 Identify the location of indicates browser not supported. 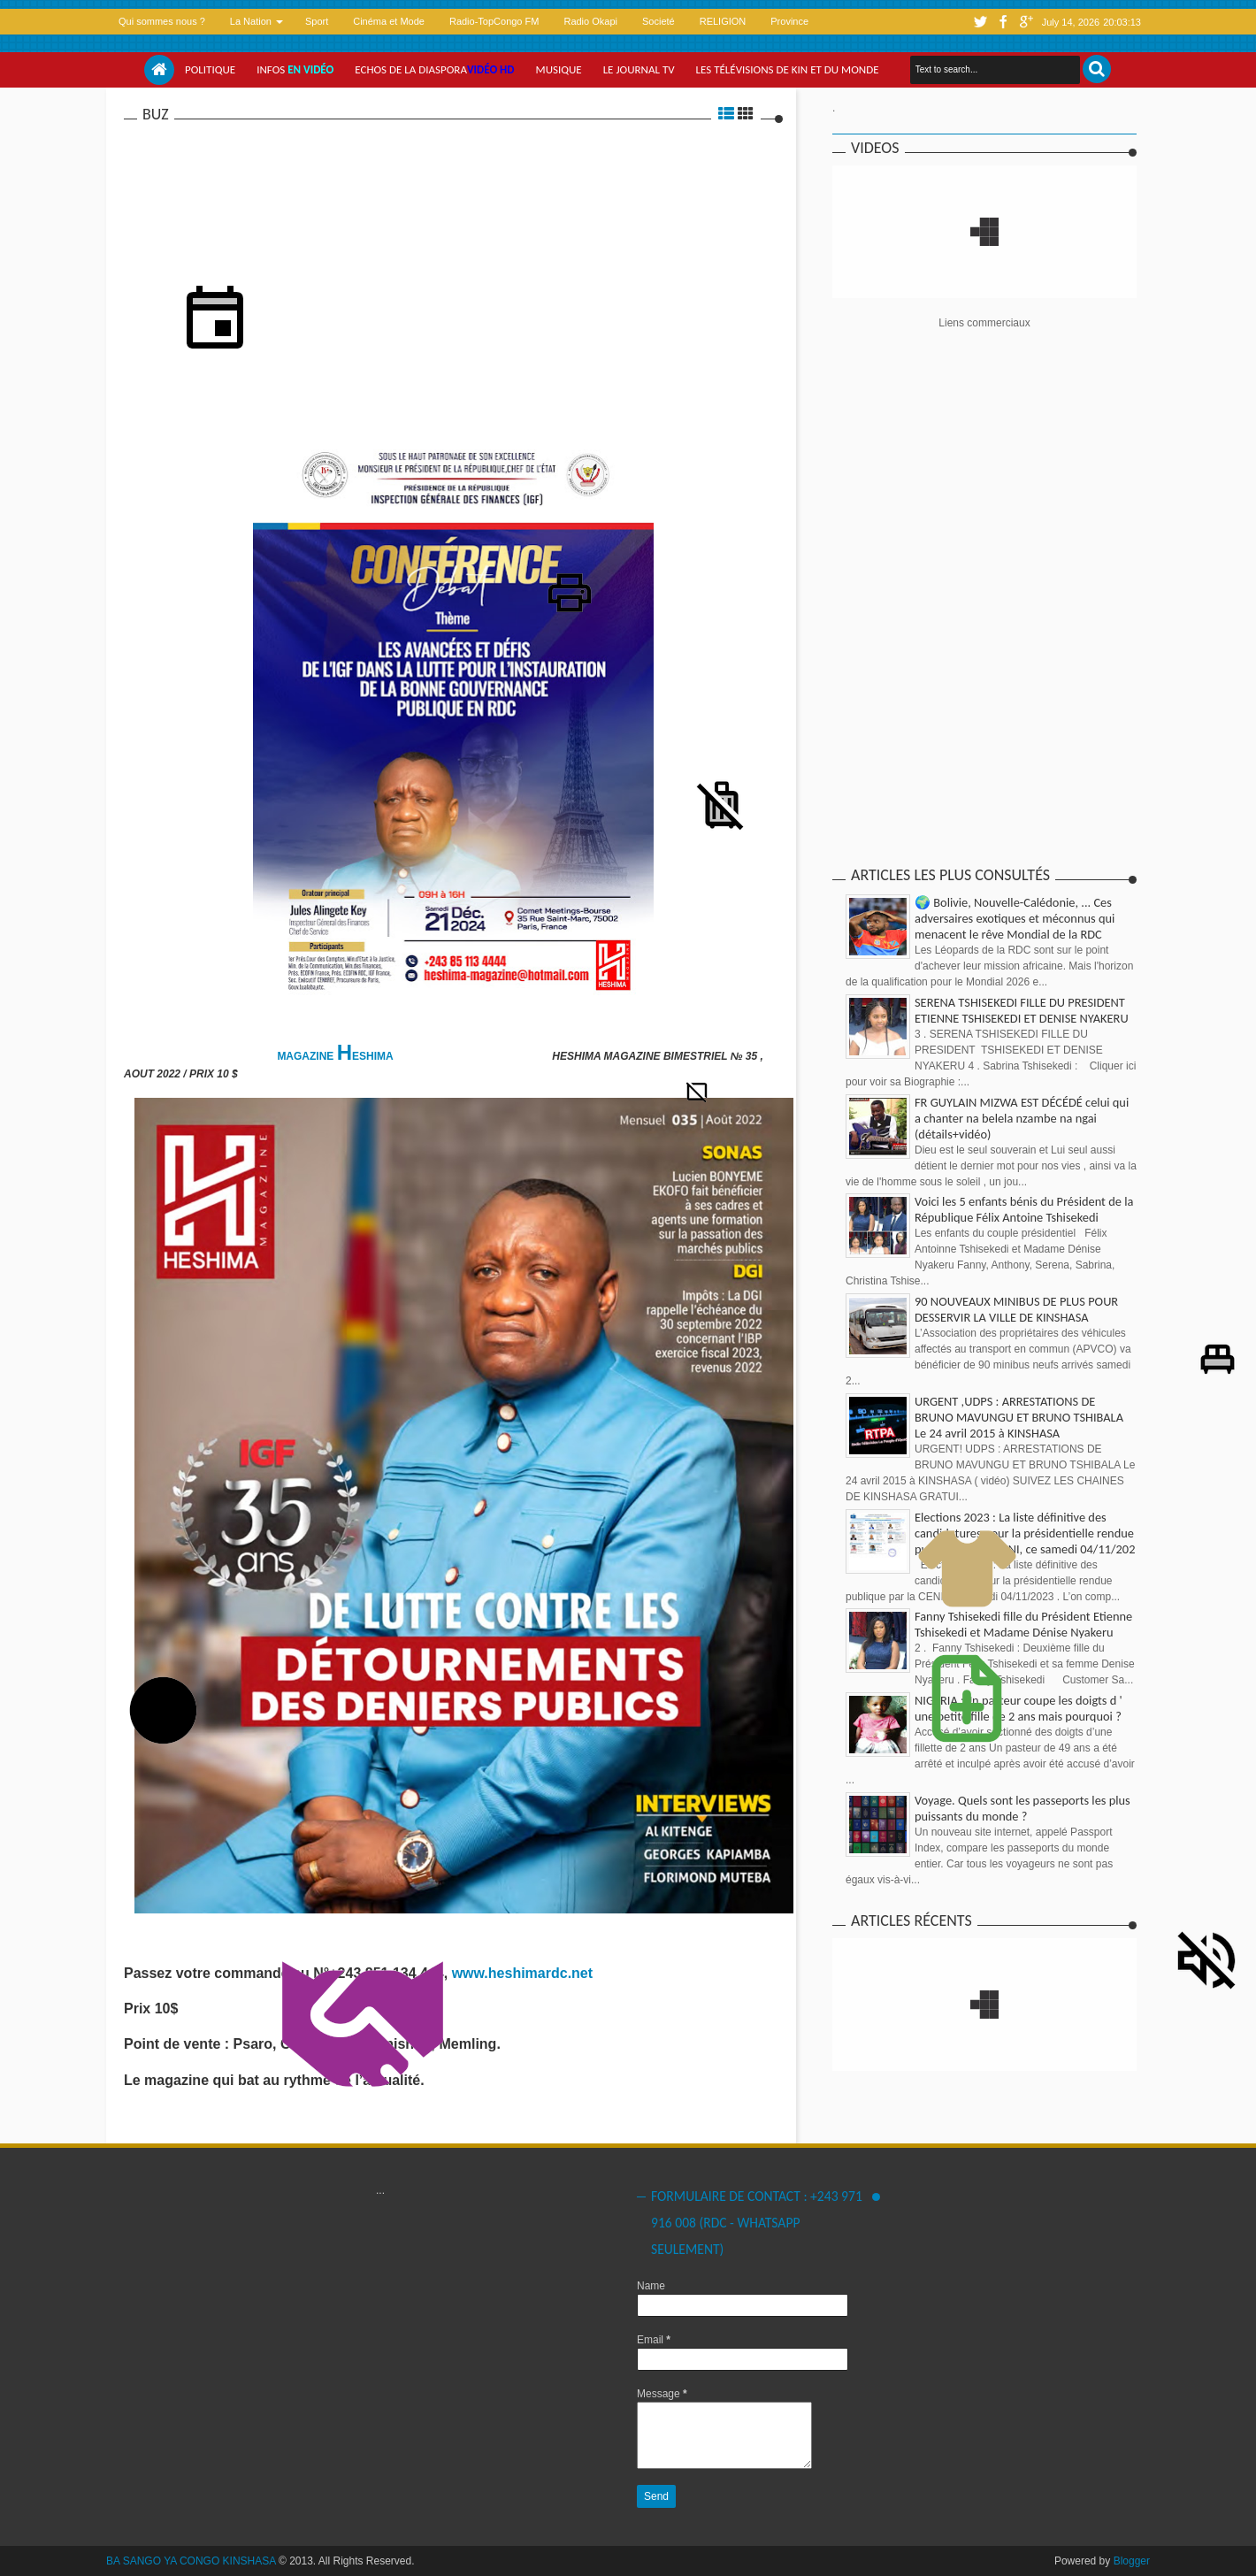
(697, 1092).